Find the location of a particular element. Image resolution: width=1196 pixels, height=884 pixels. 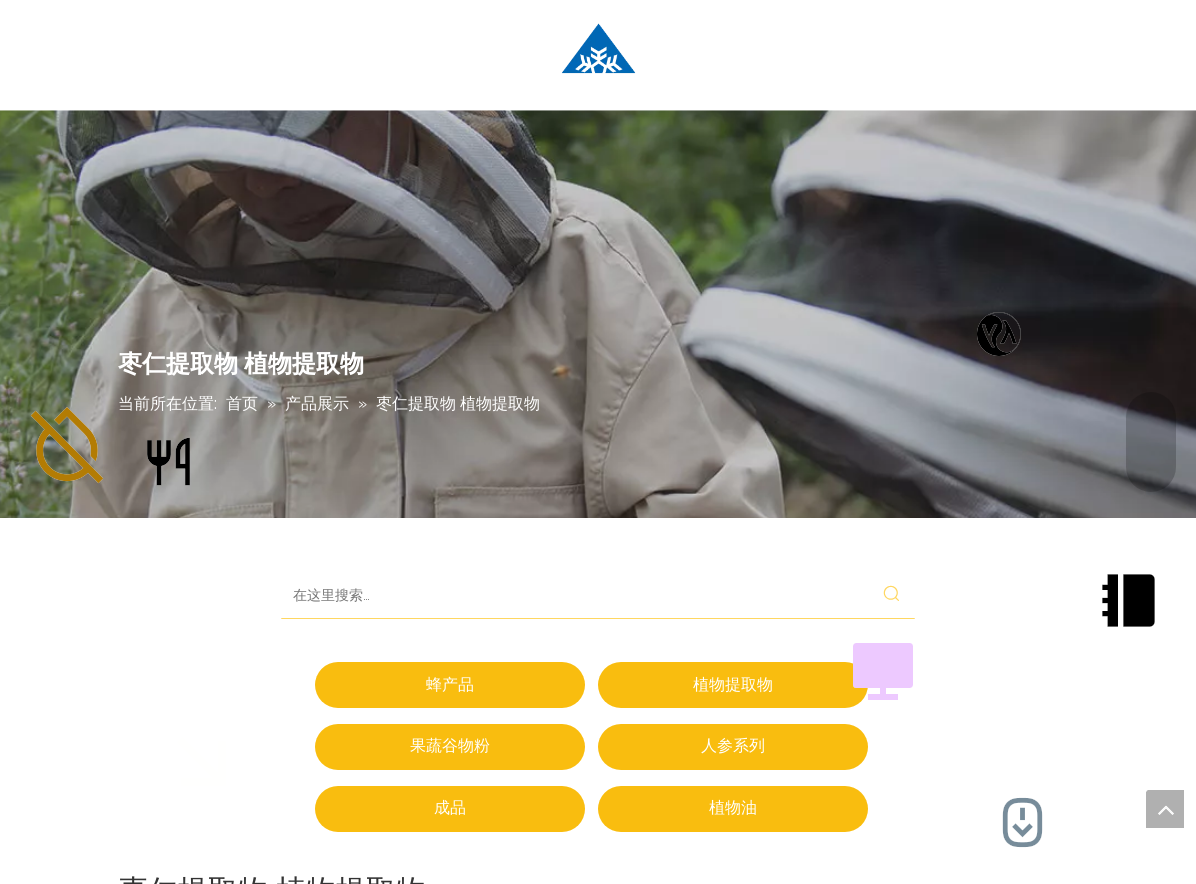

navigate to the next item below is located at coordinates (201, 761).